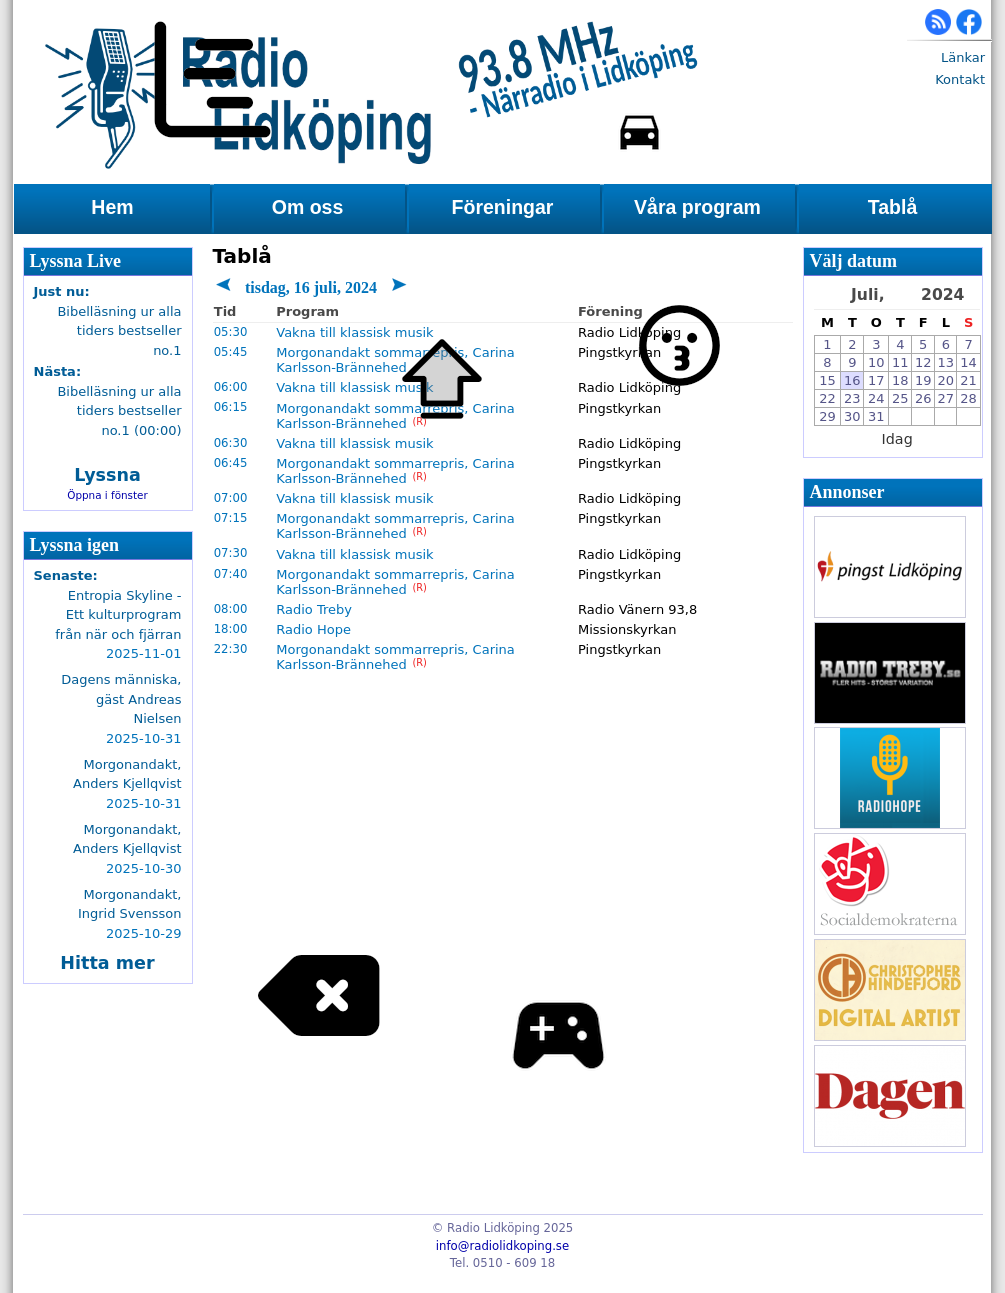  What do you see at coordinates (325, 995) in the screenshot?
I see `delete the last character or input` at bounding box center [325, 995].